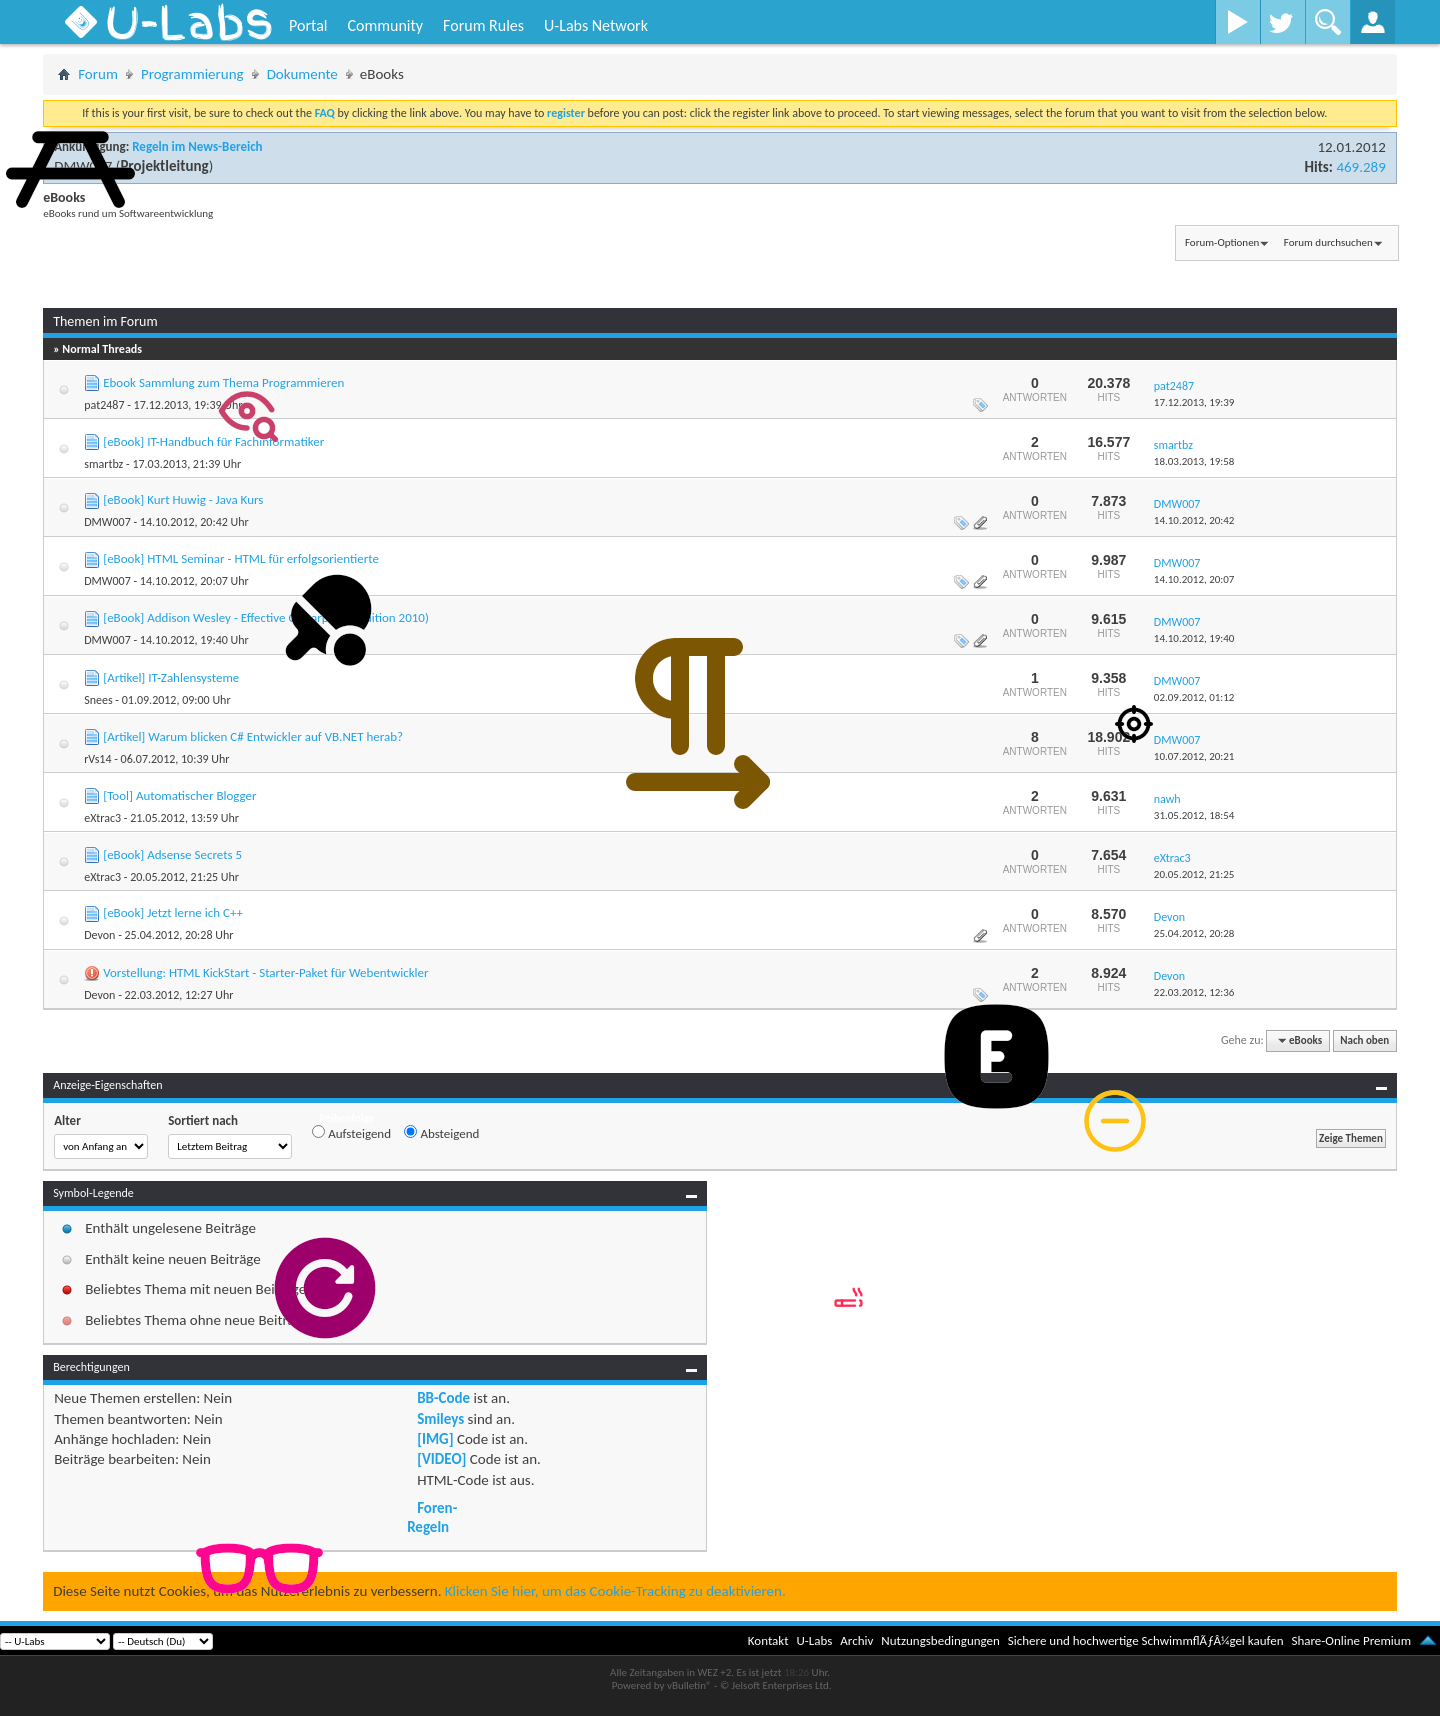 This screenshot has height=1716, width=1440. What do you see at coordinates (848, 1300) in the screenshot?
I see `indicates a designated smoking area` at bounding box center [848, 1300].